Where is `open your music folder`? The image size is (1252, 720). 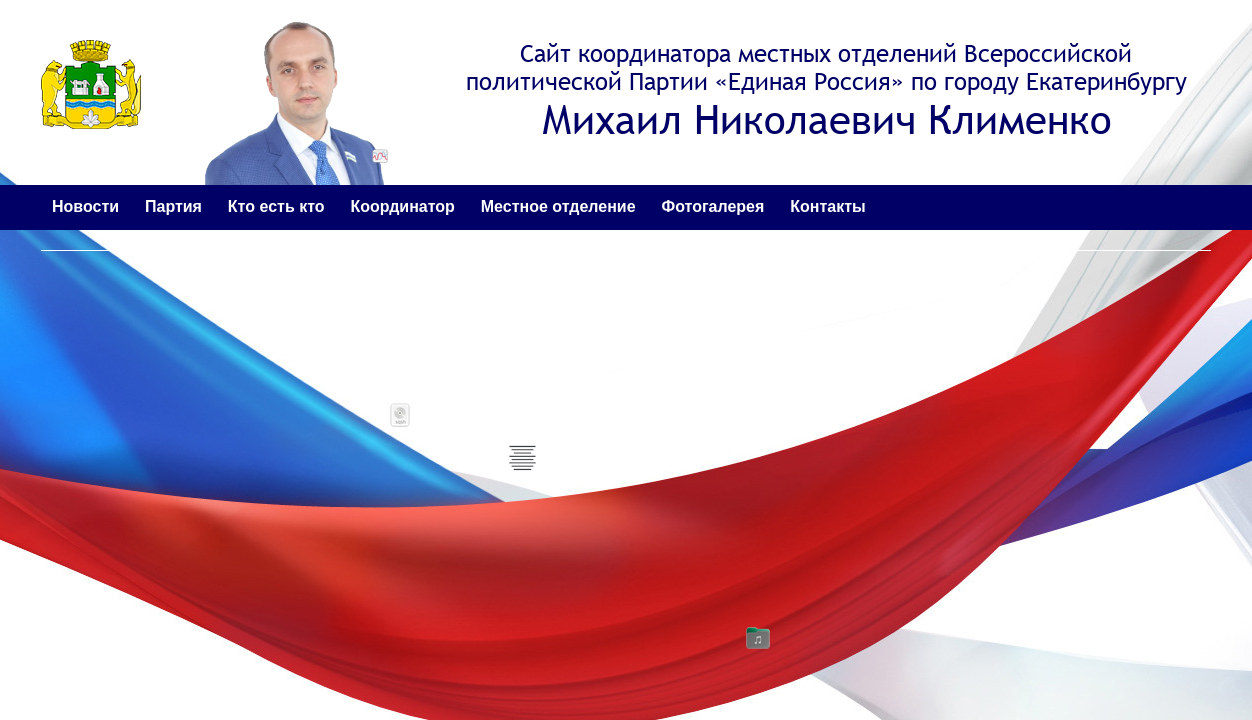 open your music folder is located at coordinates (758, 638).